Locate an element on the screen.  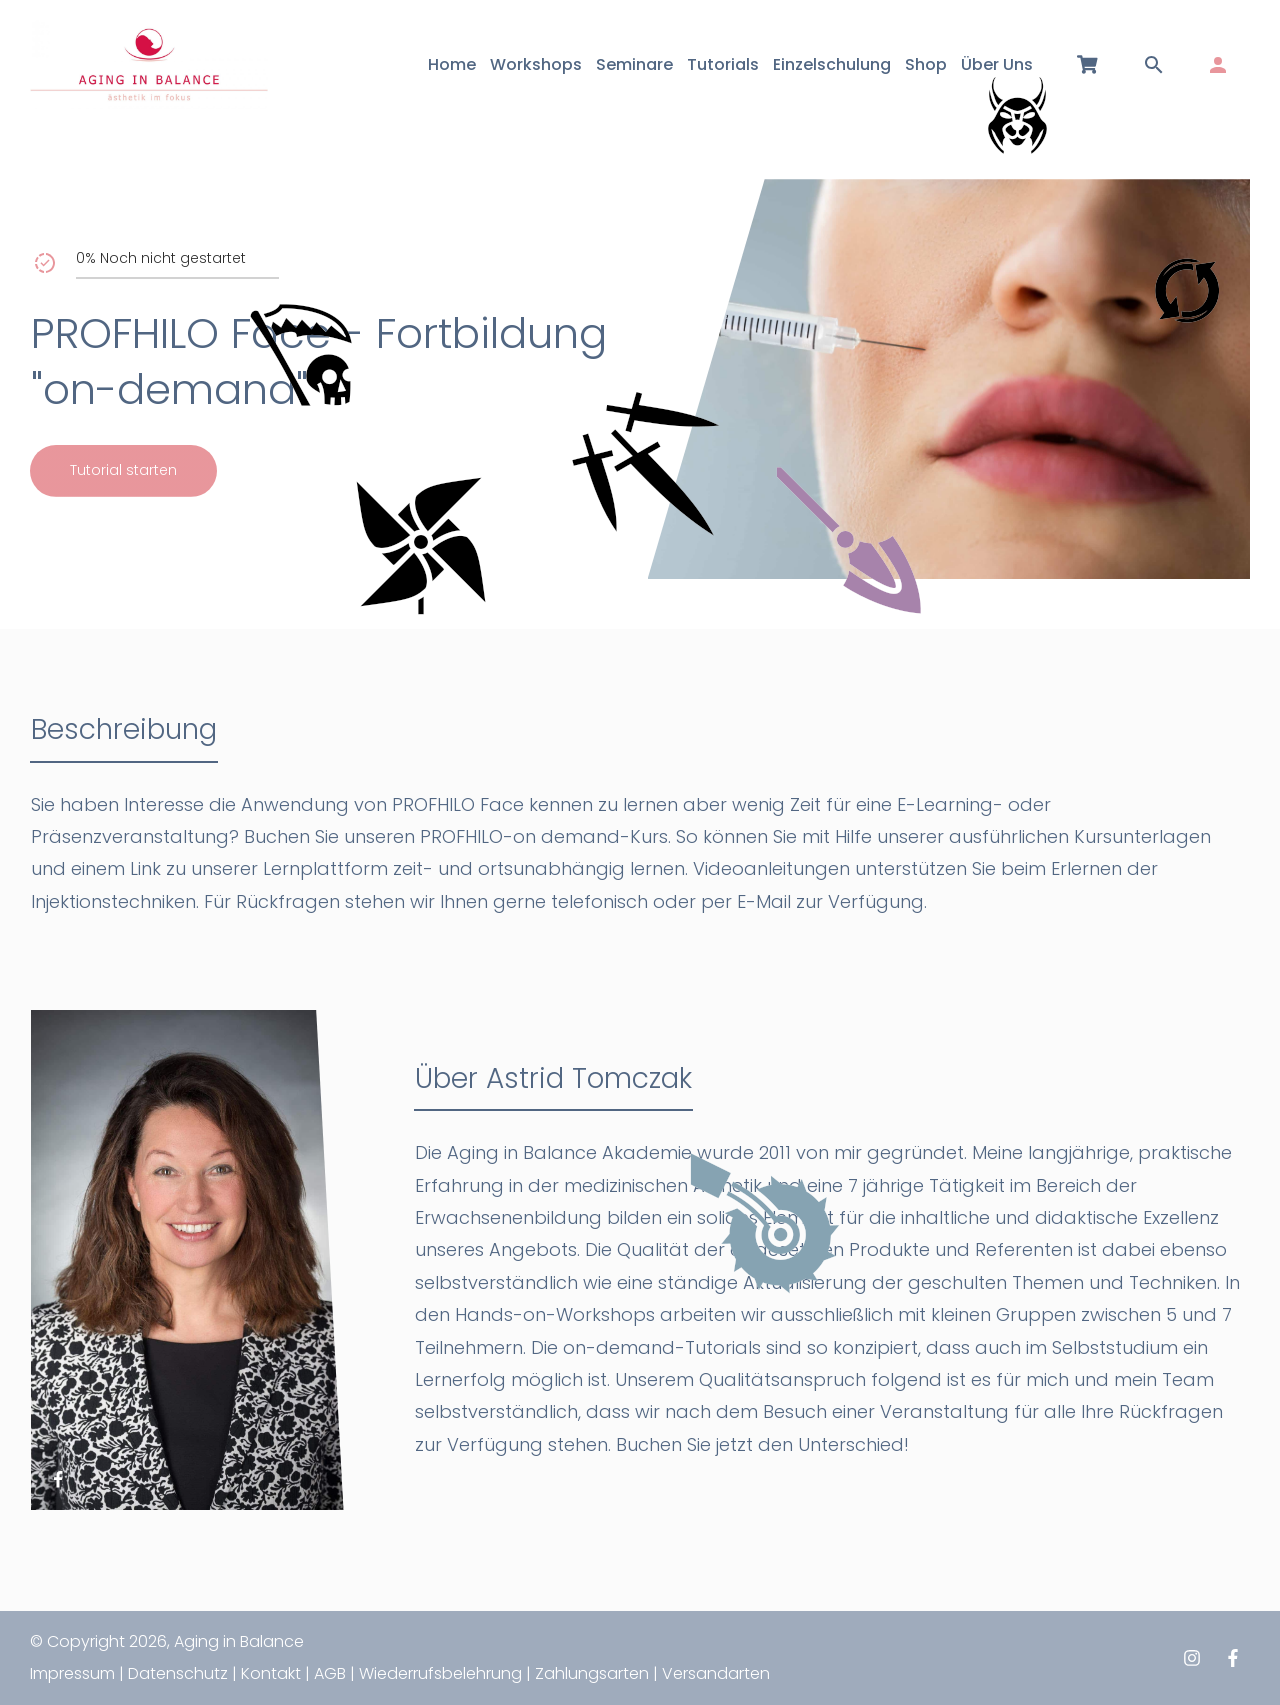
equip arrow ammunition is located at coordinates (850, 541).